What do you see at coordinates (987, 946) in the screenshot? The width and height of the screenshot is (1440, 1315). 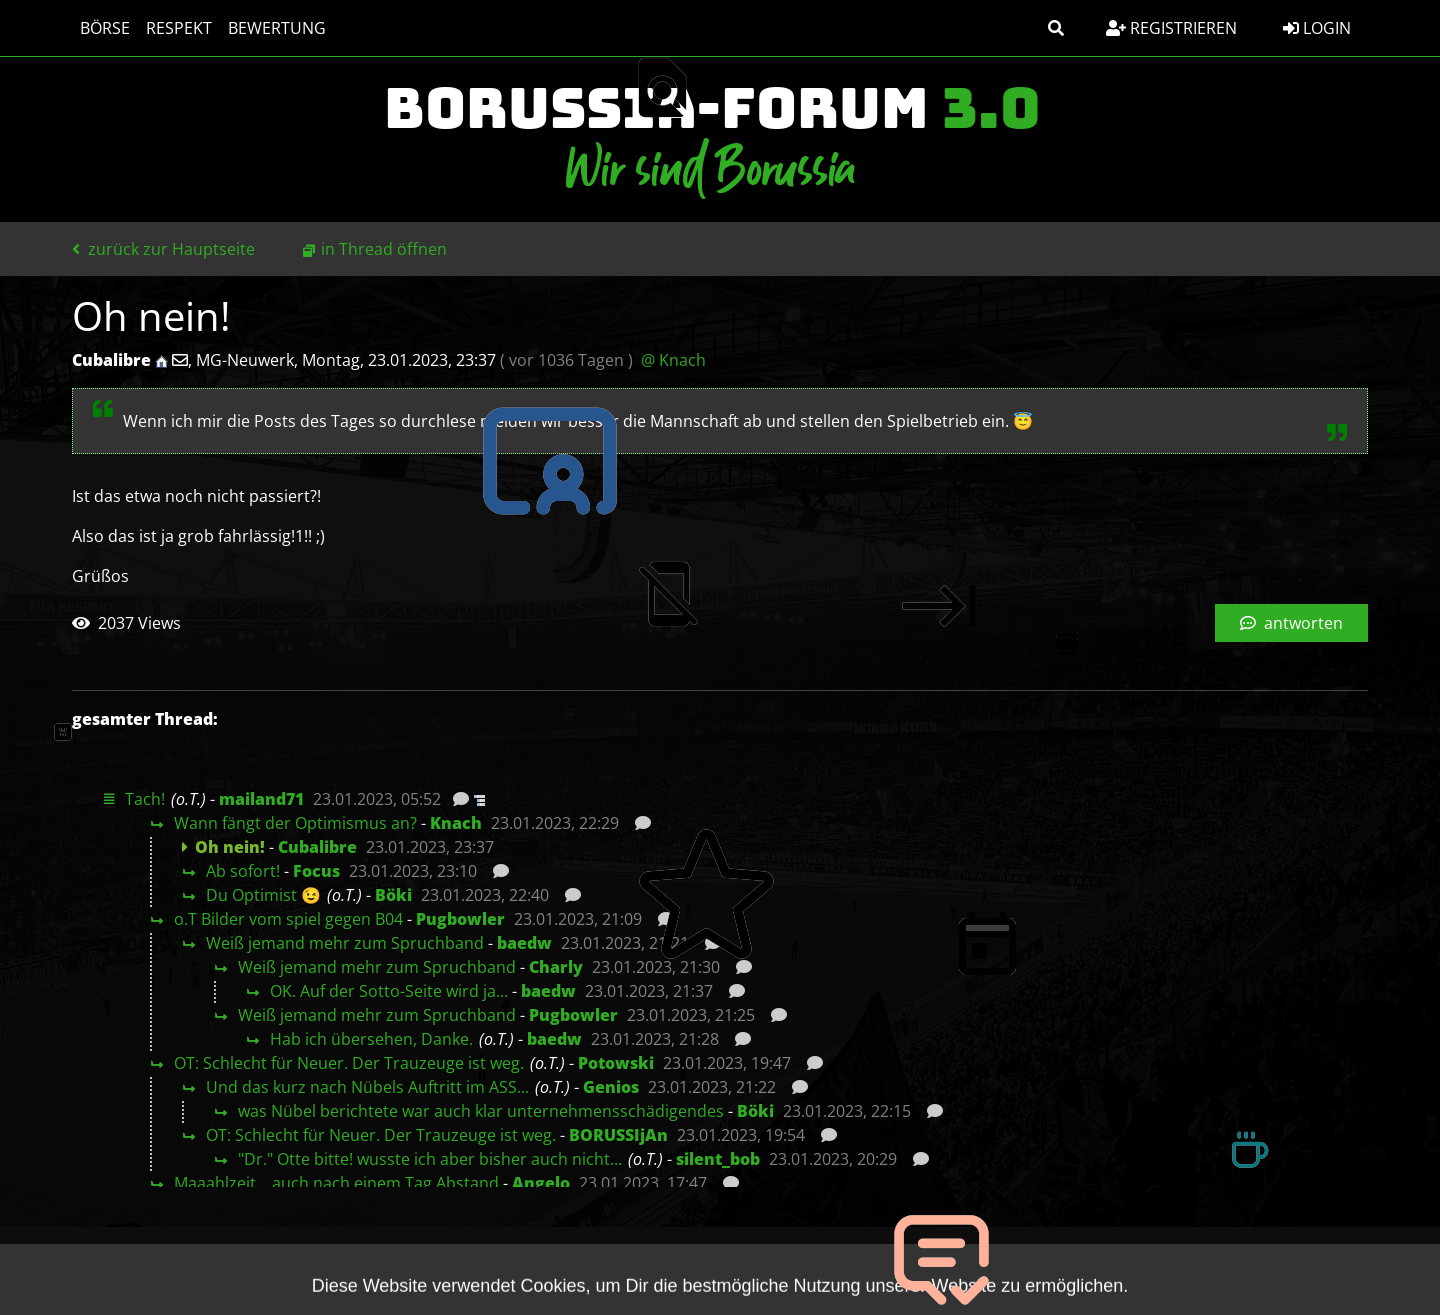 I see `view today's date or events` at bounding box center [987, 946].